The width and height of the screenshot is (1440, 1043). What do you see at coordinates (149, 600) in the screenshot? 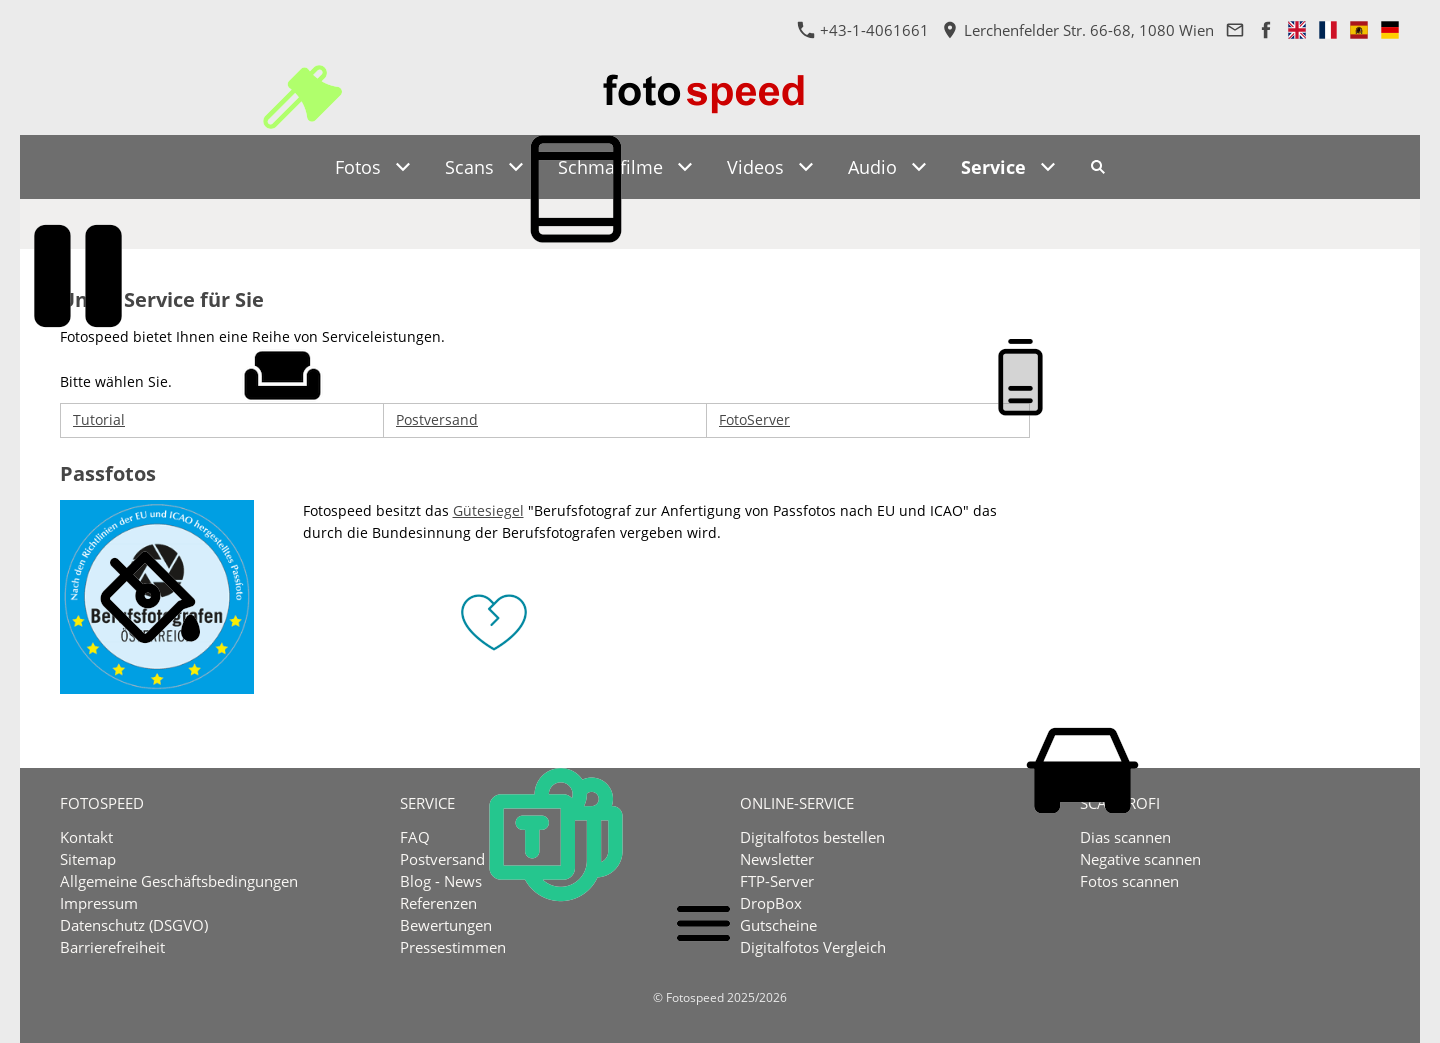
I see `fill area with selected color` at bounding box center [149, 600].